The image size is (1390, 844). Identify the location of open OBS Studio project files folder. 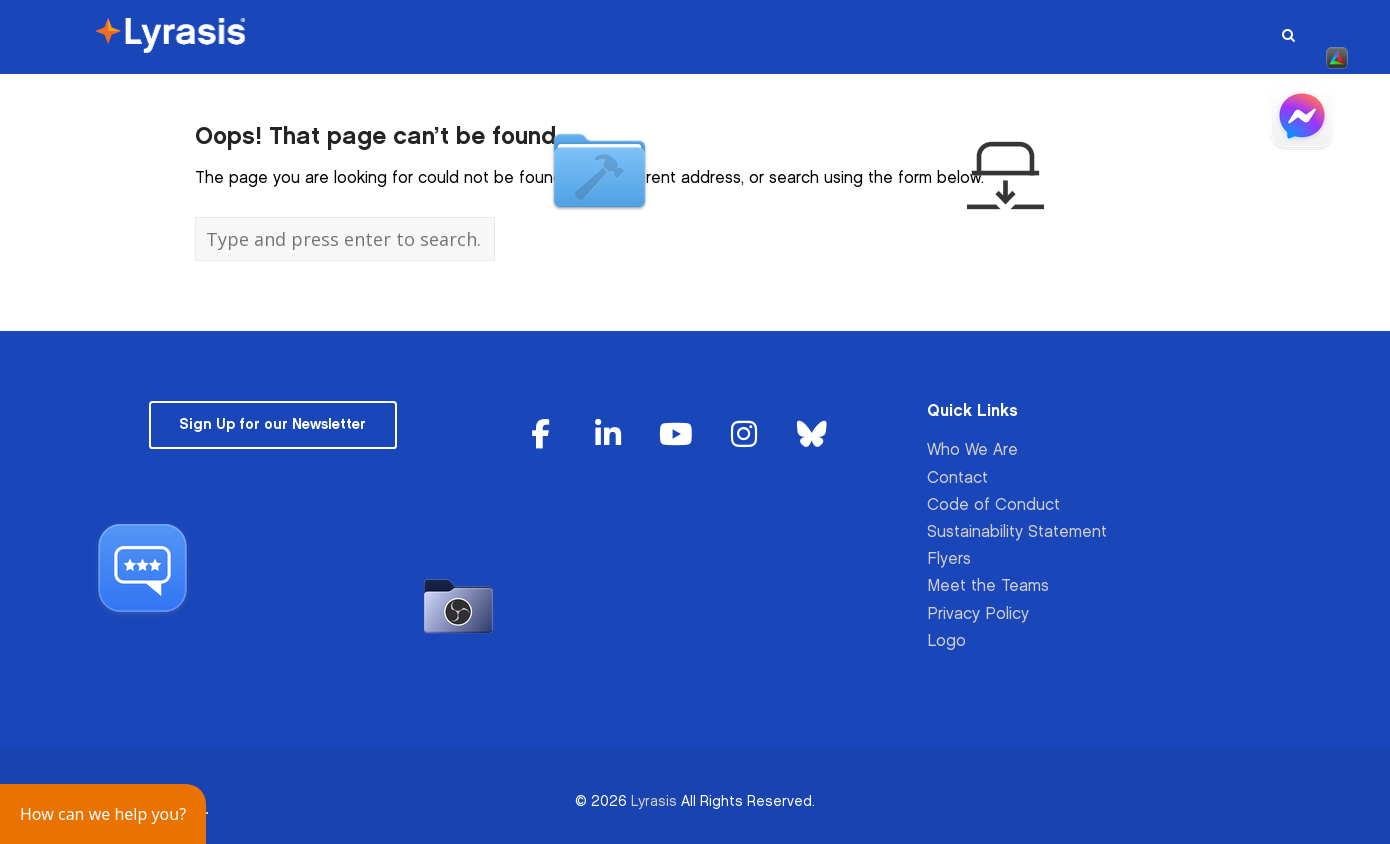
(458, 608).